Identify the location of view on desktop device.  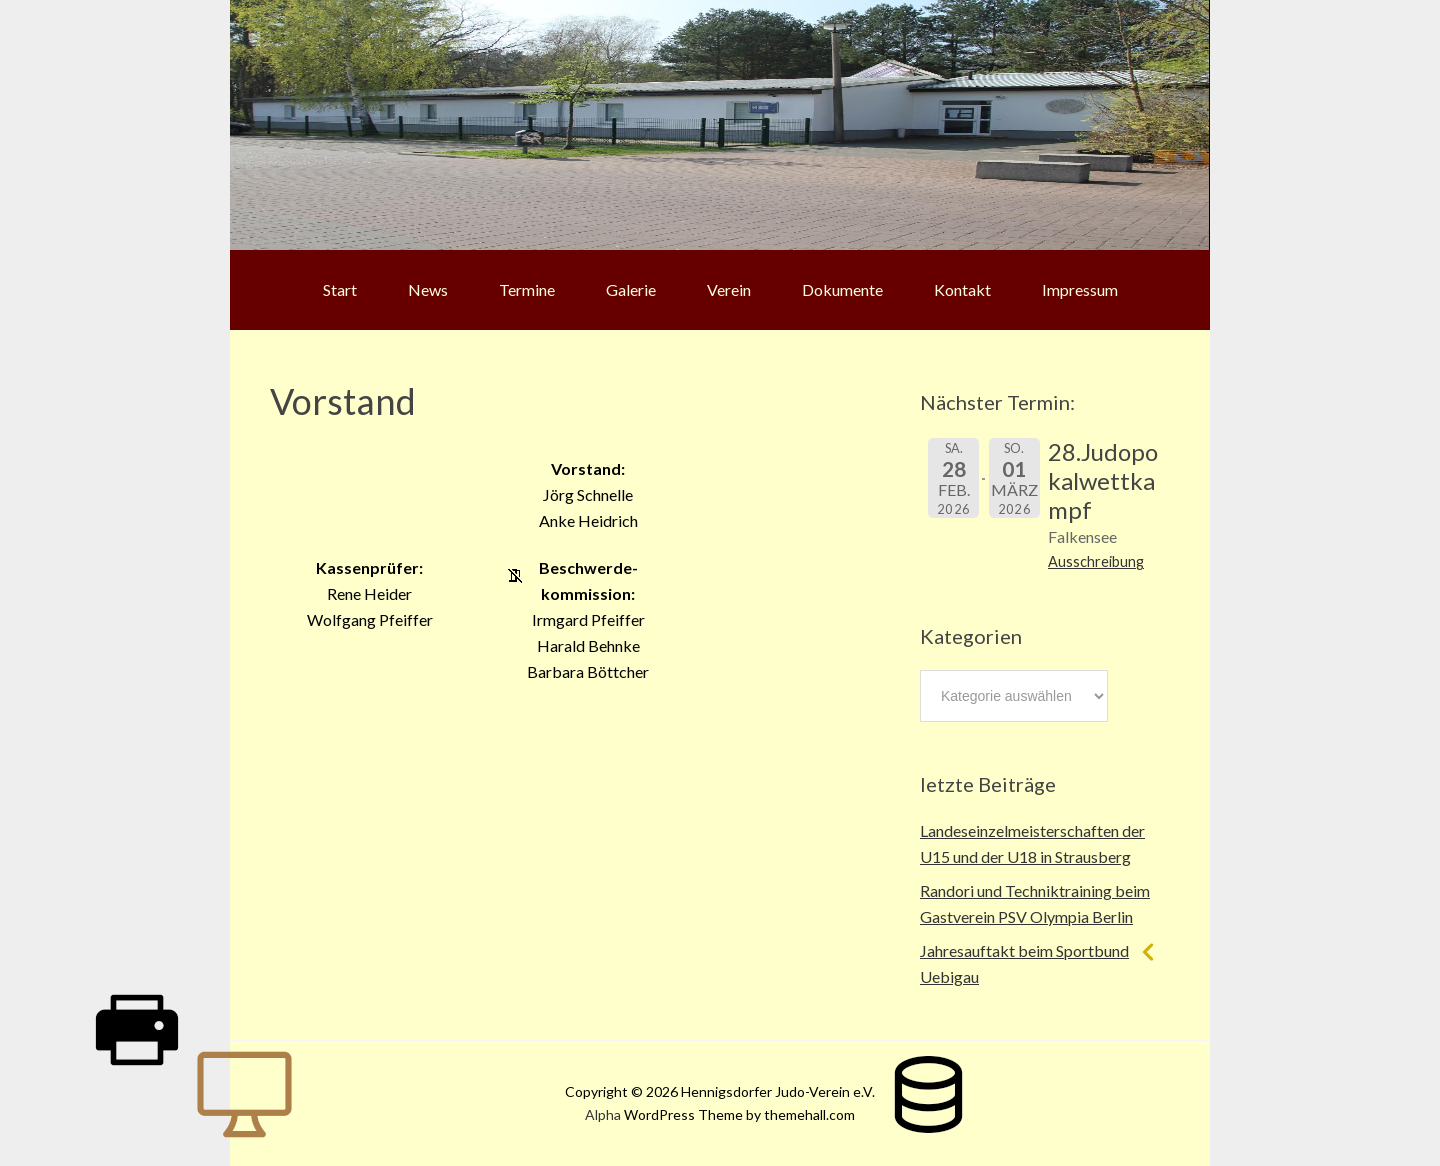
(244, 1094).